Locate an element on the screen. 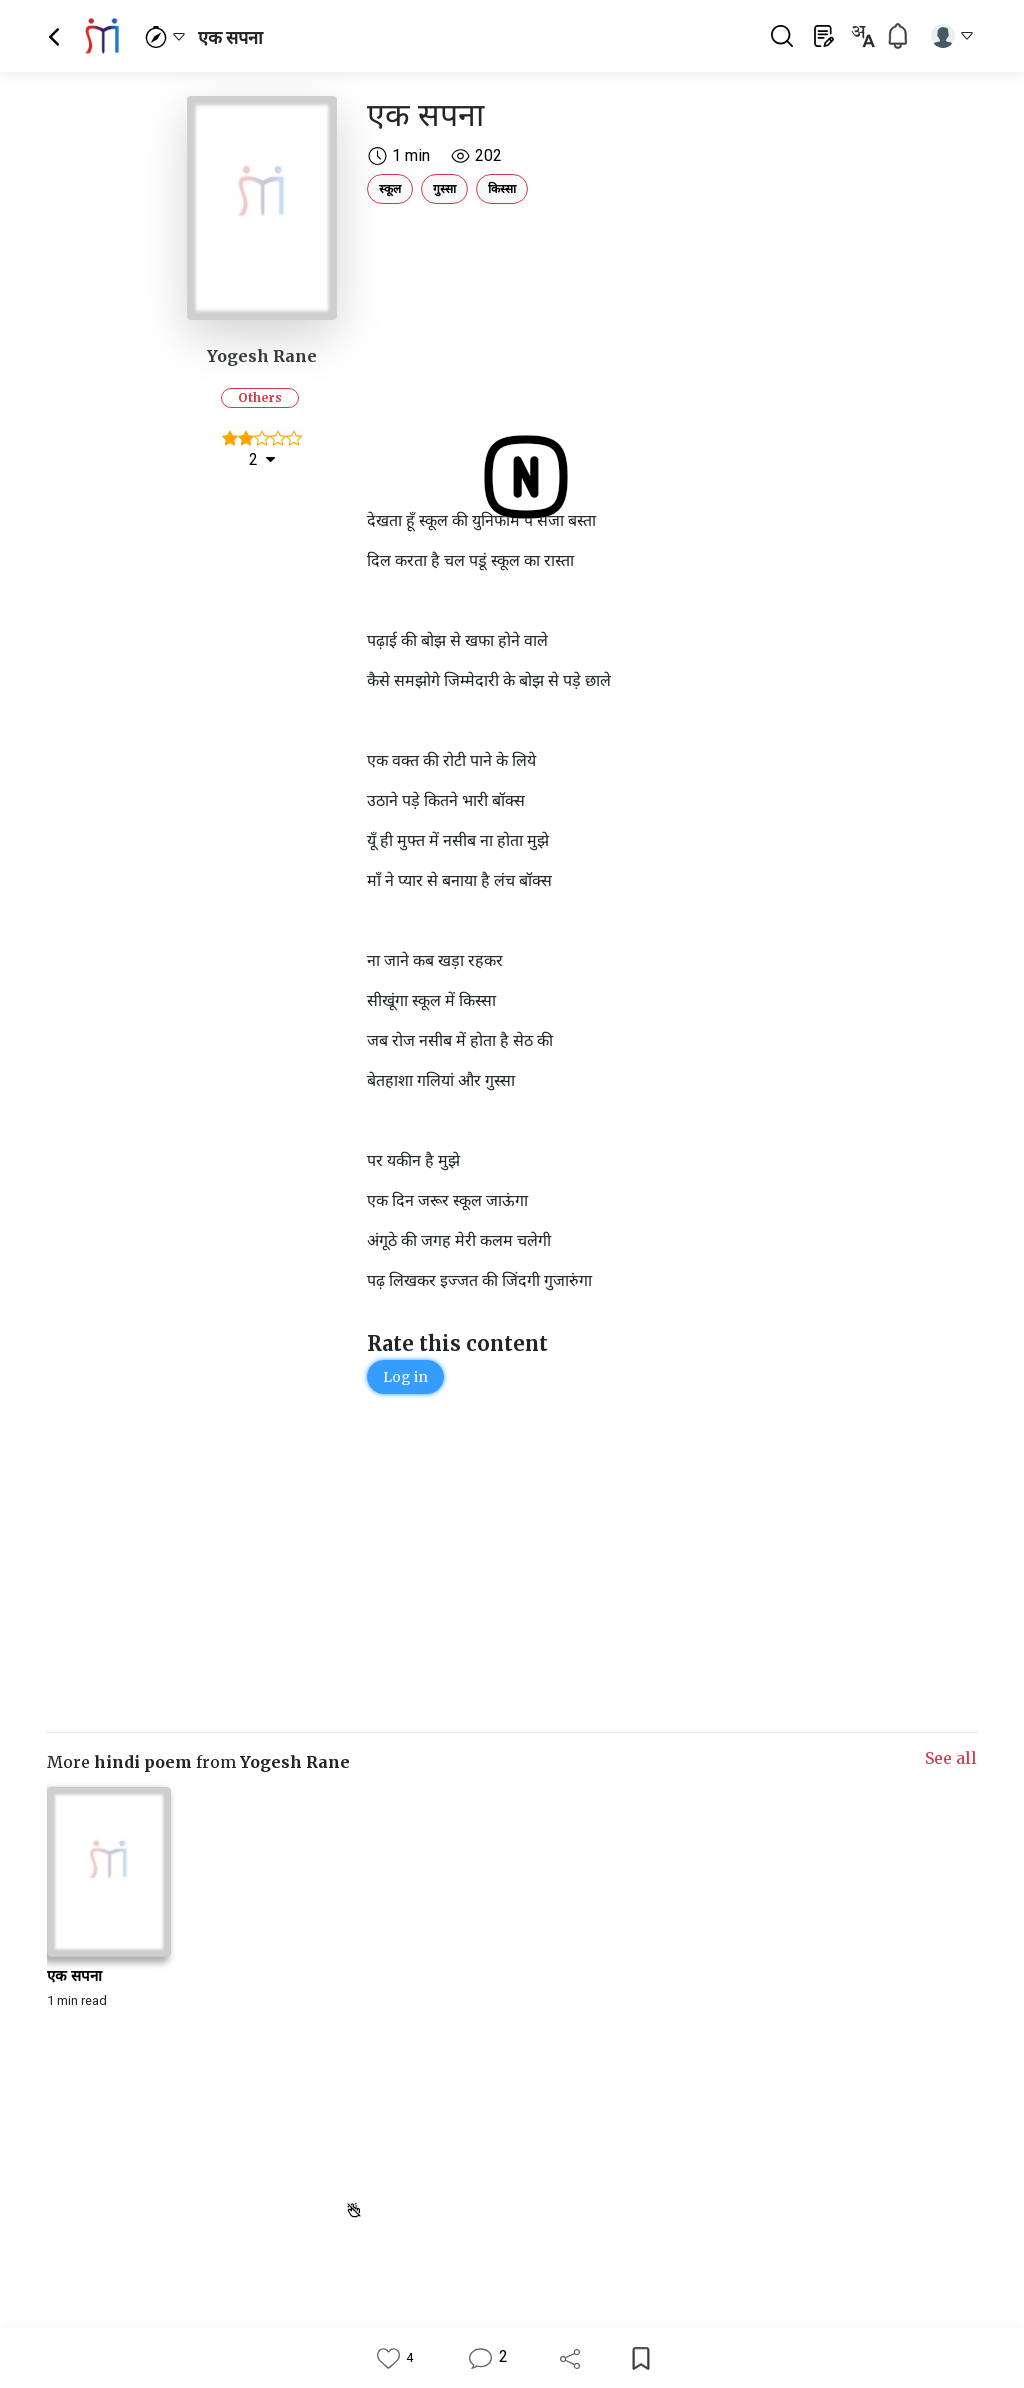  click or tap interaction disabled is located at coordinates (354, 2210).